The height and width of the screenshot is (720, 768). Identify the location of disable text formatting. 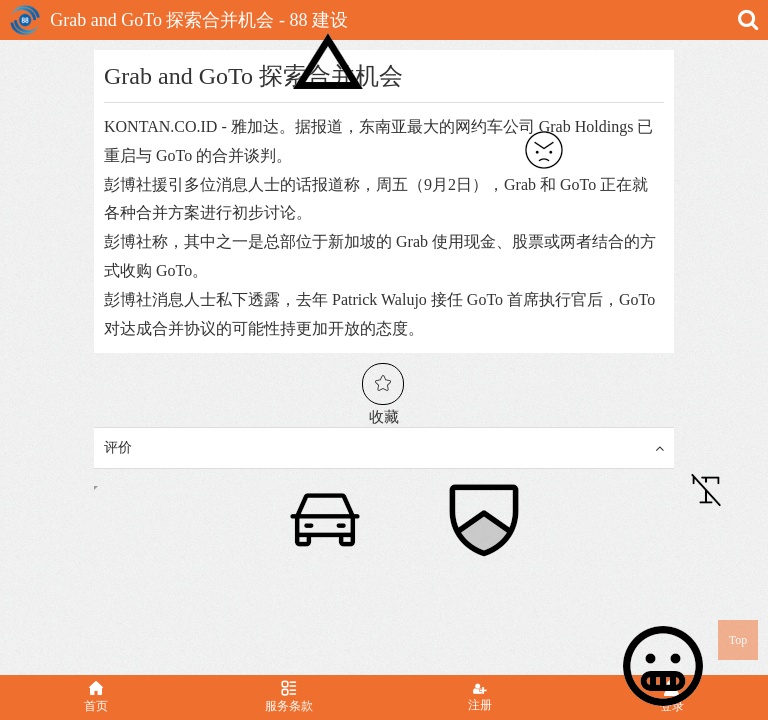
(706, 490).